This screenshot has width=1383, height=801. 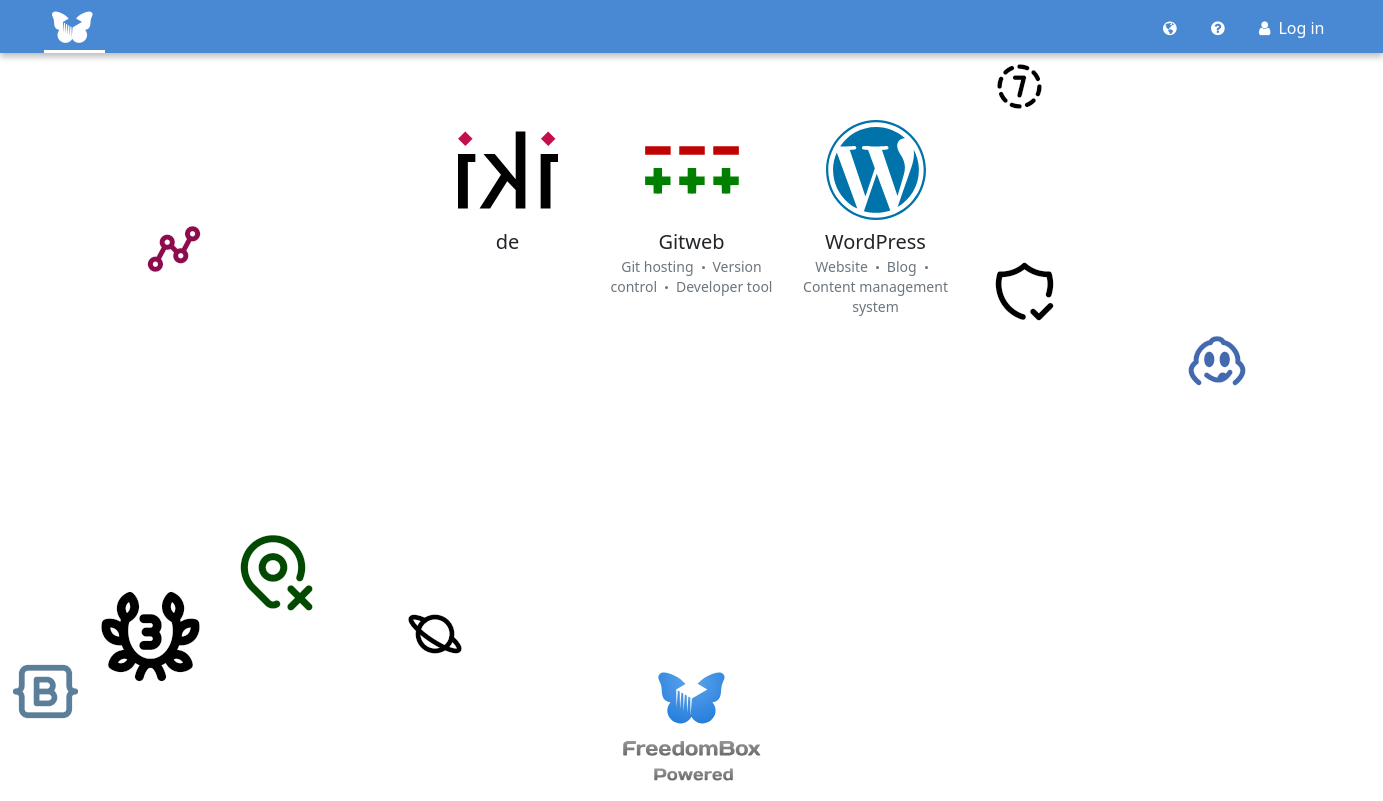 What do you see at coordinates (150, 636) in the screenshot?
I see `third place ranking or award` at bounding box center [150, 636].